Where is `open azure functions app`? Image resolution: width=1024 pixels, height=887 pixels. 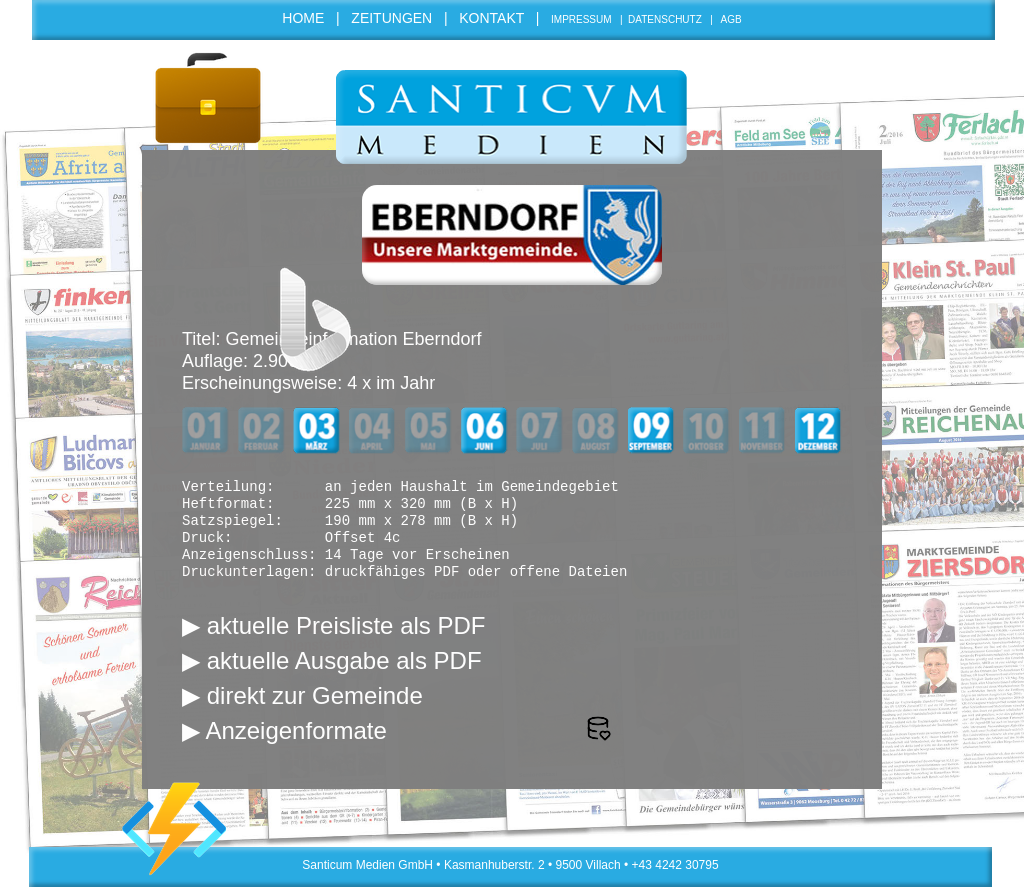
open azure functions app is located at coordinates (174, 829).